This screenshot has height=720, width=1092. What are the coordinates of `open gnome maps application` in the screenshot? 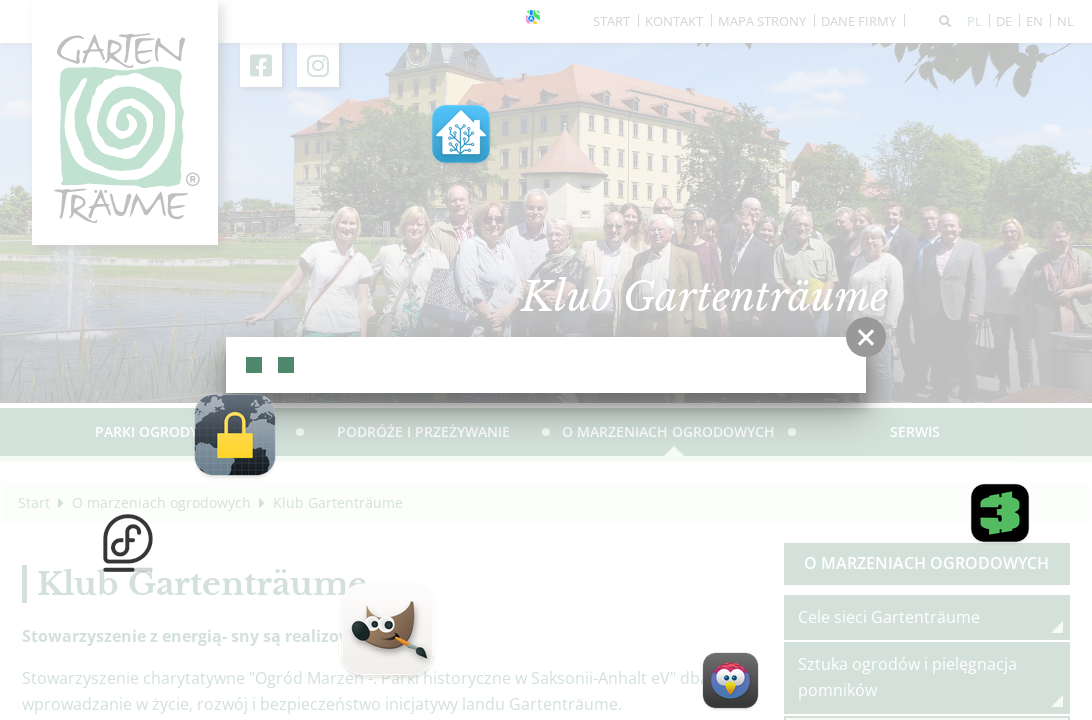 It's located at (533, 17).